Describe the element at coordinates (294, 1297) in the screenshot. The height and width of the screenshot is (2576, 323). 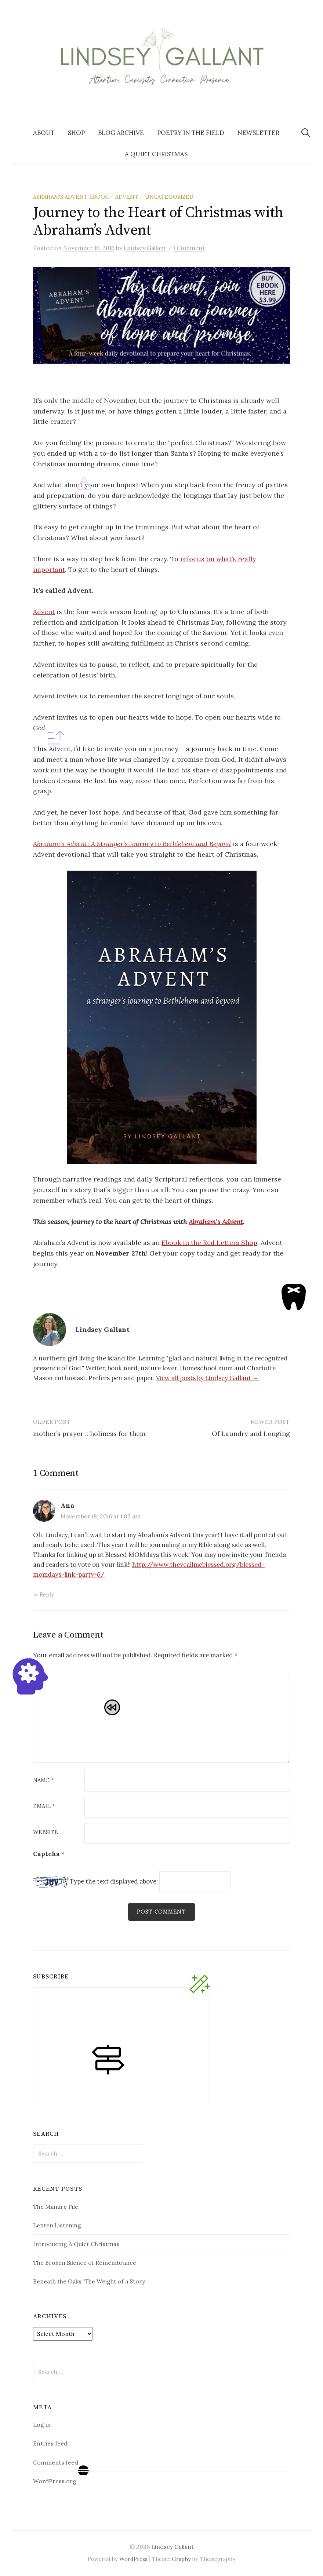
I see `access dental health information` at that location.